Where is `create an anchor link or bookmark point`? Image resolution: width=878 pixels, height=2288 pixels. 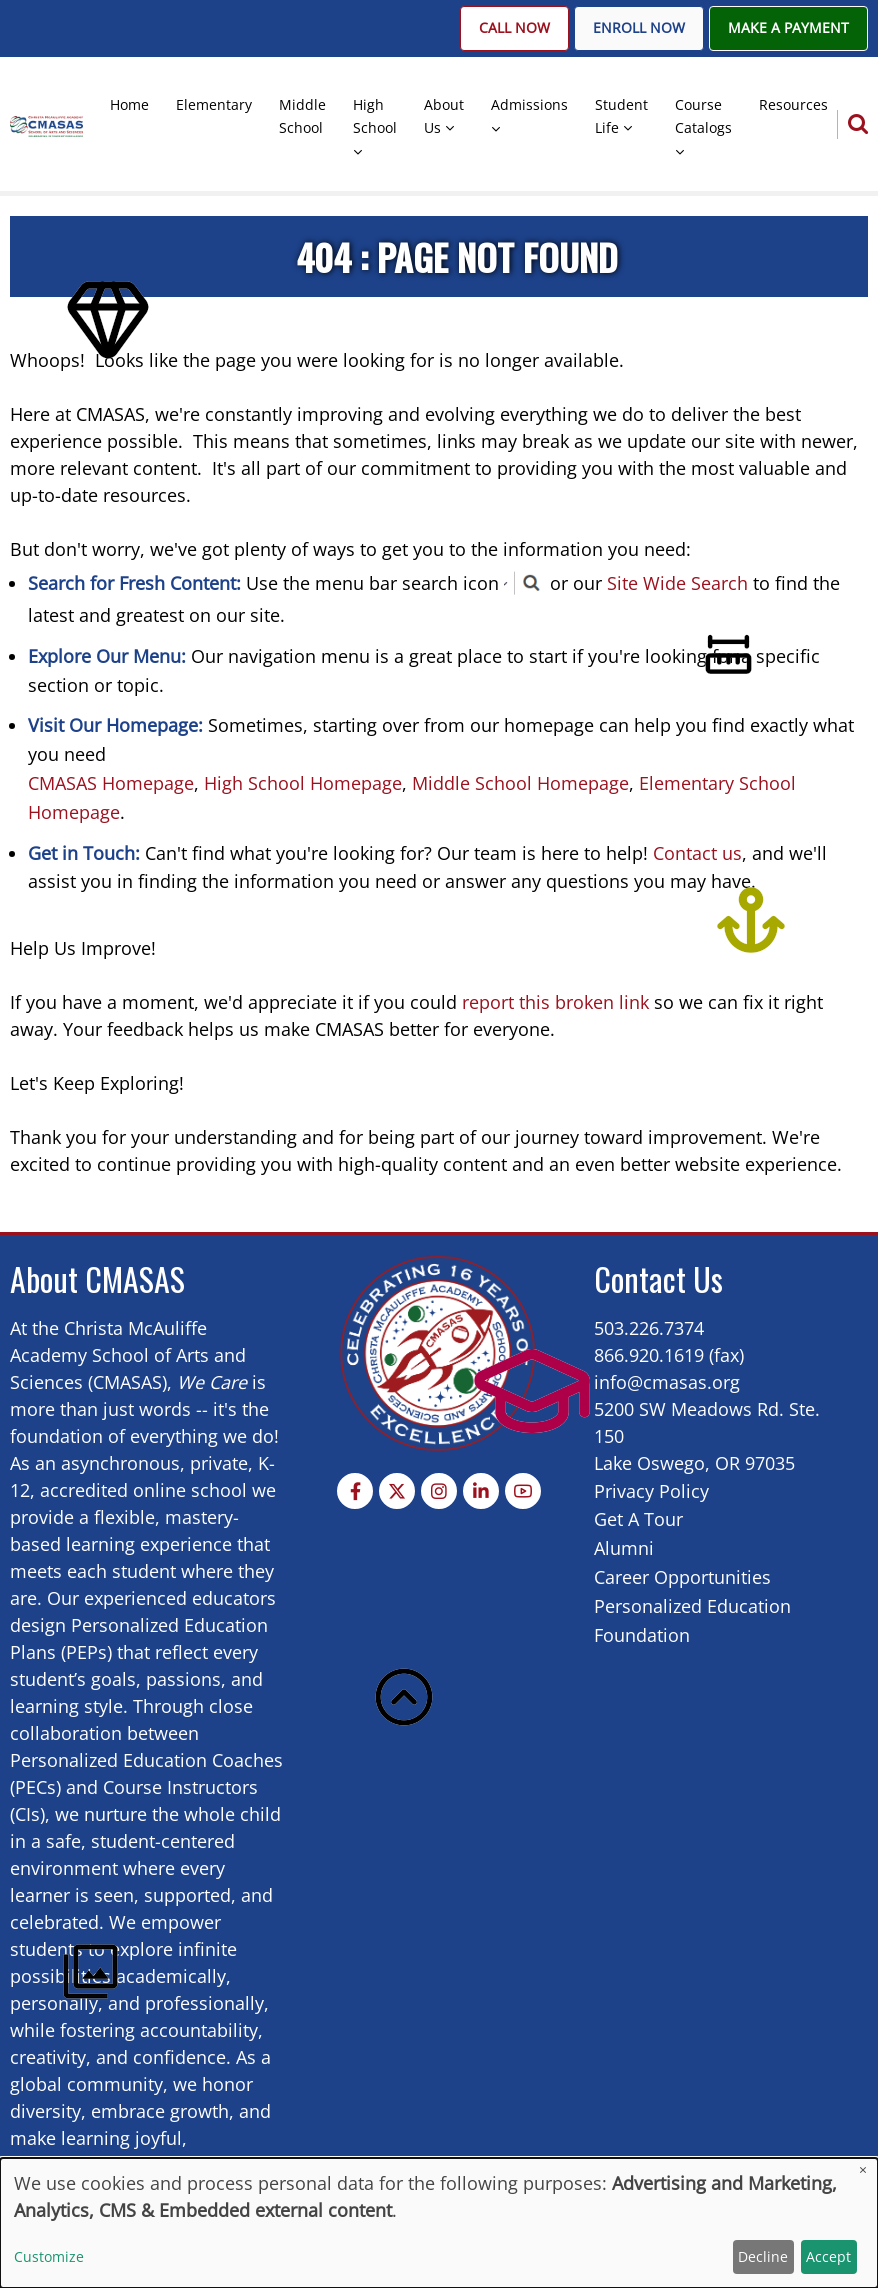 create an anchor link or bookmark point is located at coordinates (751, 920).